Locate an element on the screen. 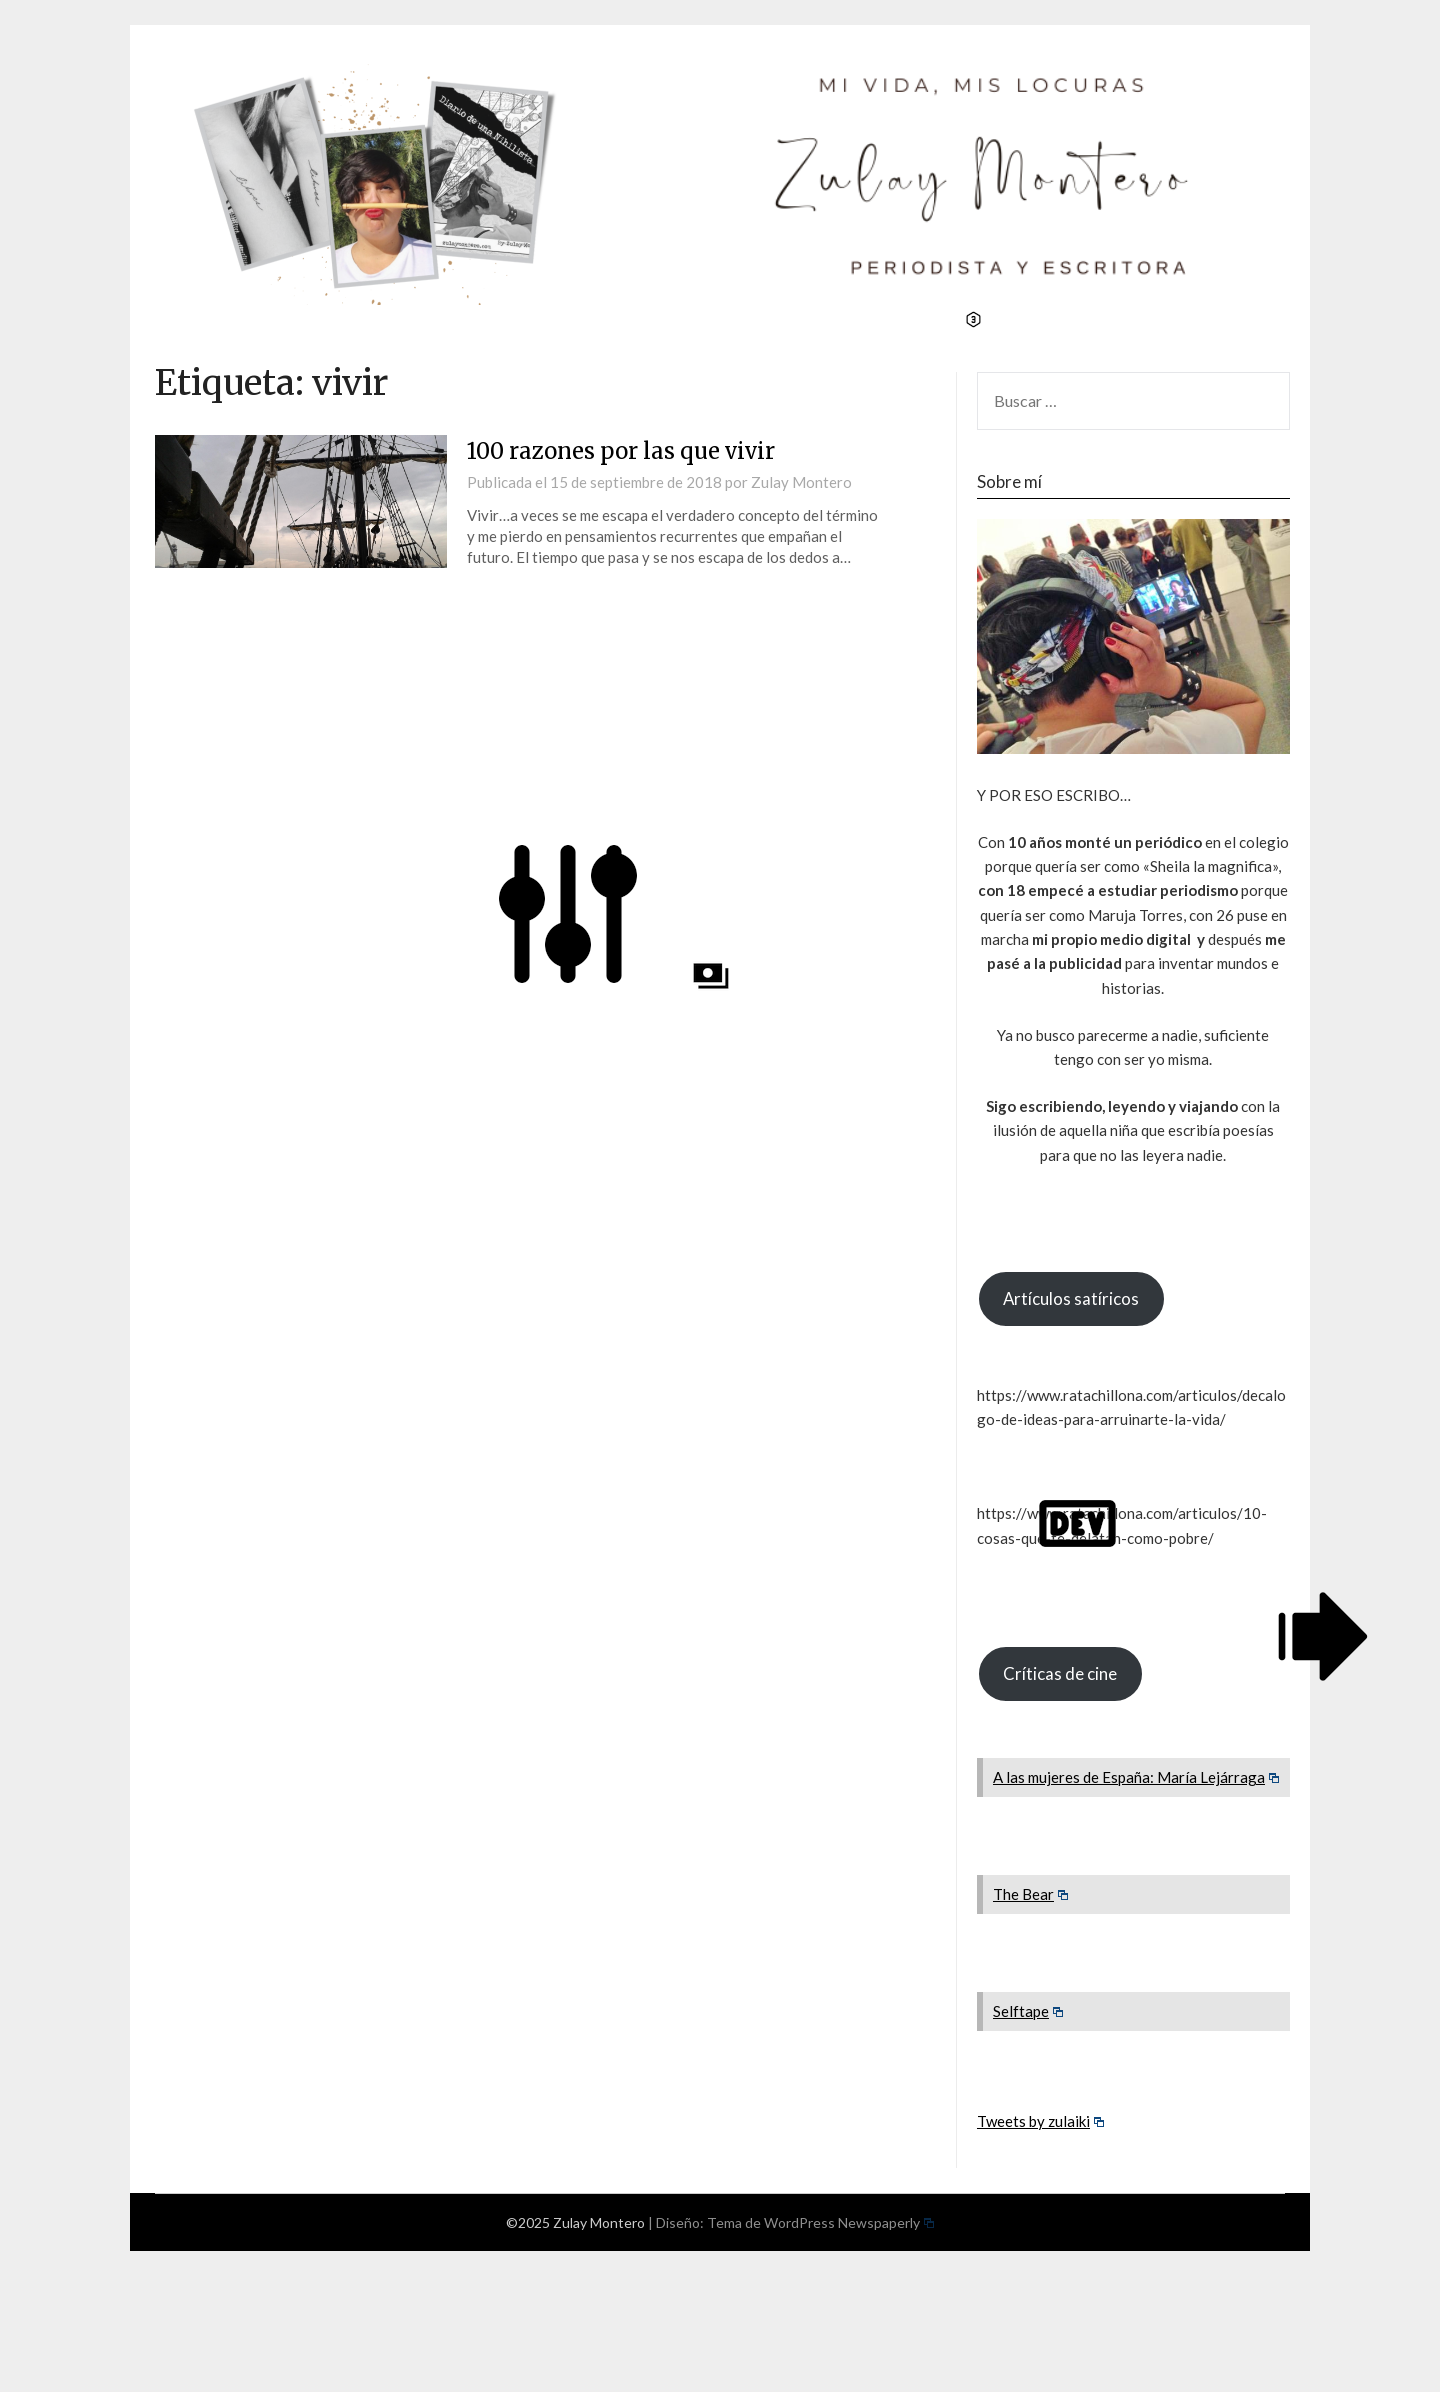 The width and height of the screenshot is (1440, 2392). proceed to the next step is located at coordinates (1319, 1636).